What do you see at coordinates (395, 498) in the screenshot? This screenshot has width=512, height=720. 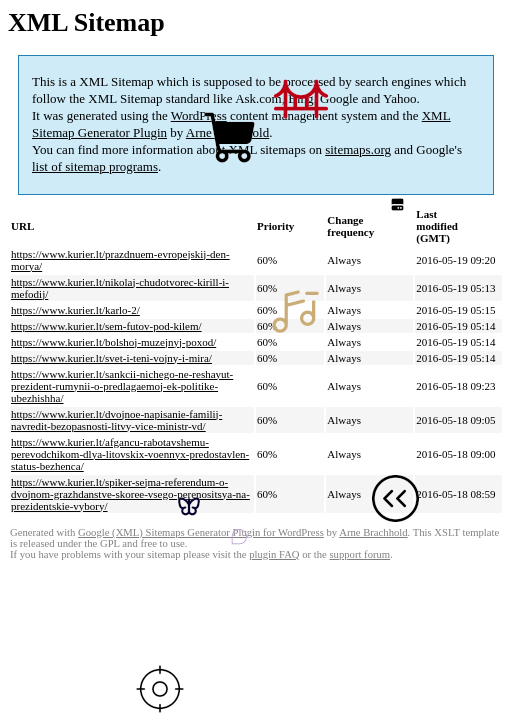 I see `go back to the beginning` at bounding box center [395, 498].